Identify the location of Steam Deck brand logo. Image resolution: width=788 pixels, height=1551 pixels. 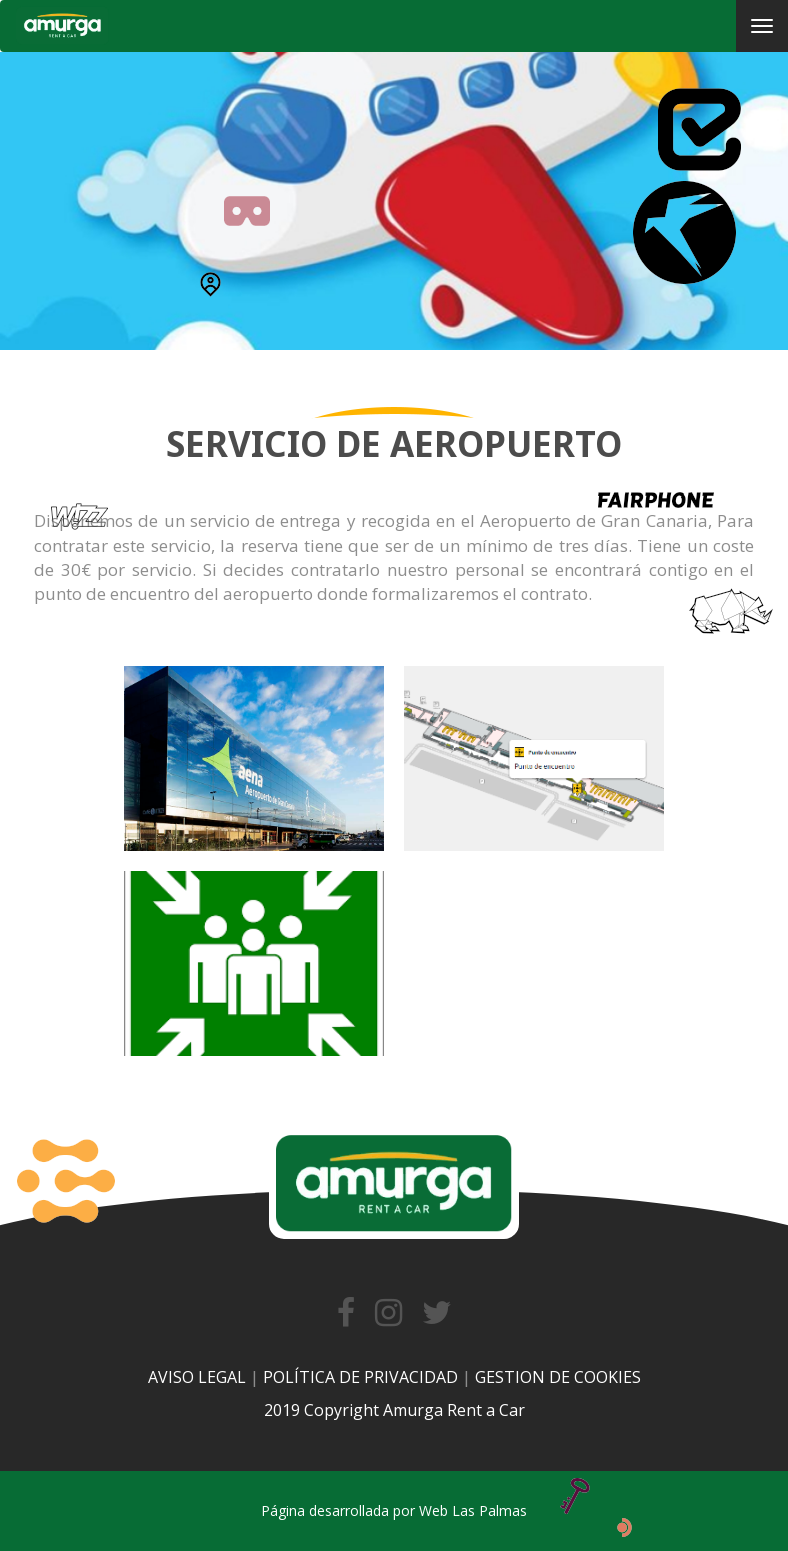
(624, 1527).